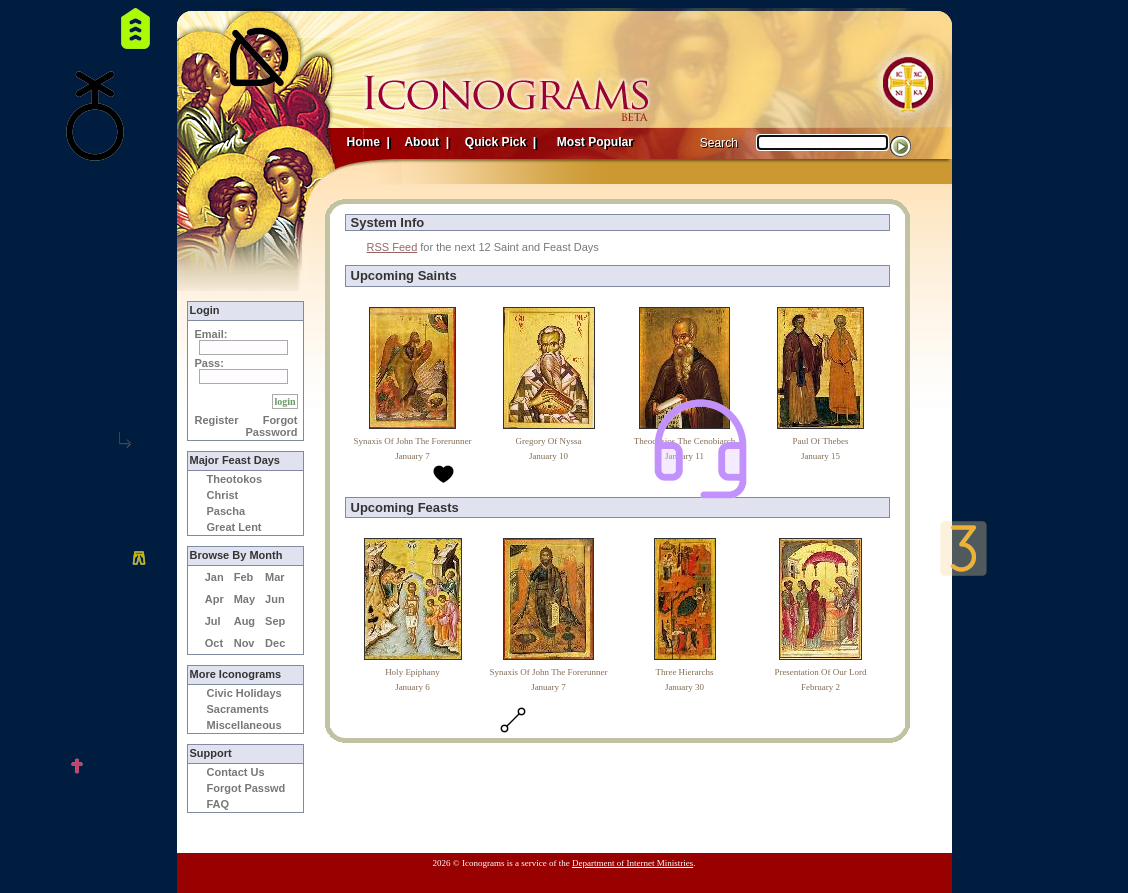 The width and height of the screenshot is (1128, 893). I want to click on indicates a religious or faith-based feature, so click(77, 766).